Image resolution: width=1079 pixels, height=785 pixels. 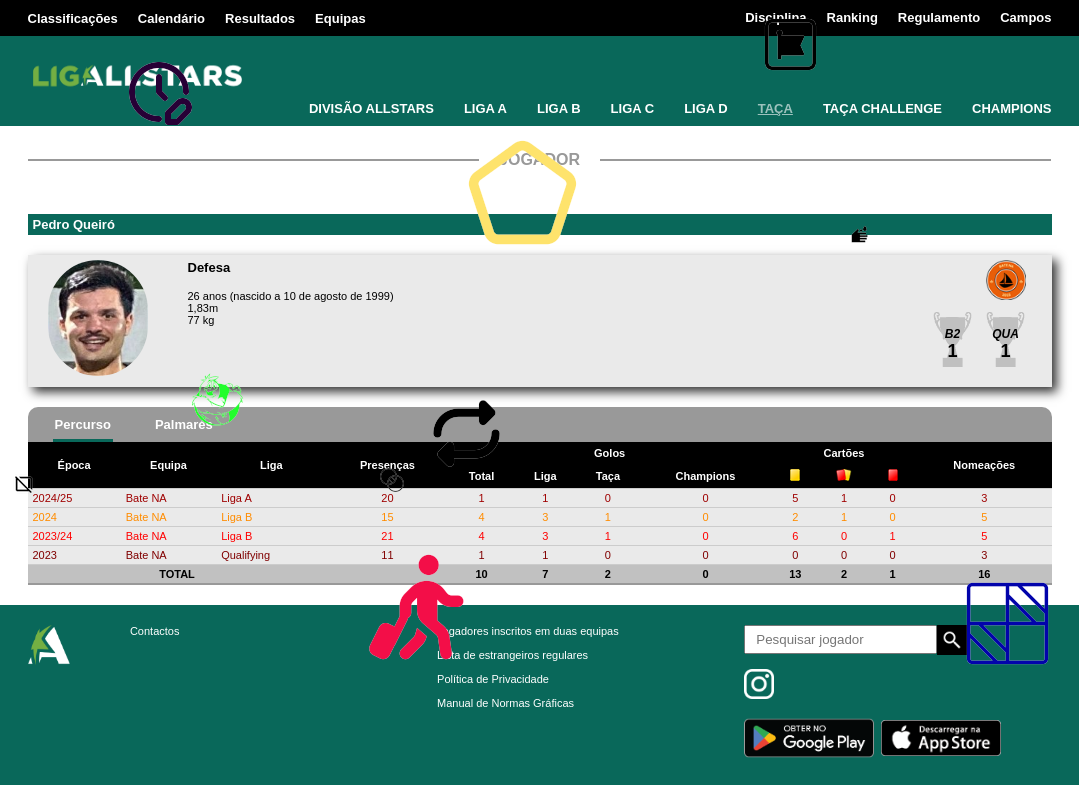 I want to click on enable repeat mode for media playback, so click(x=466, y=433).